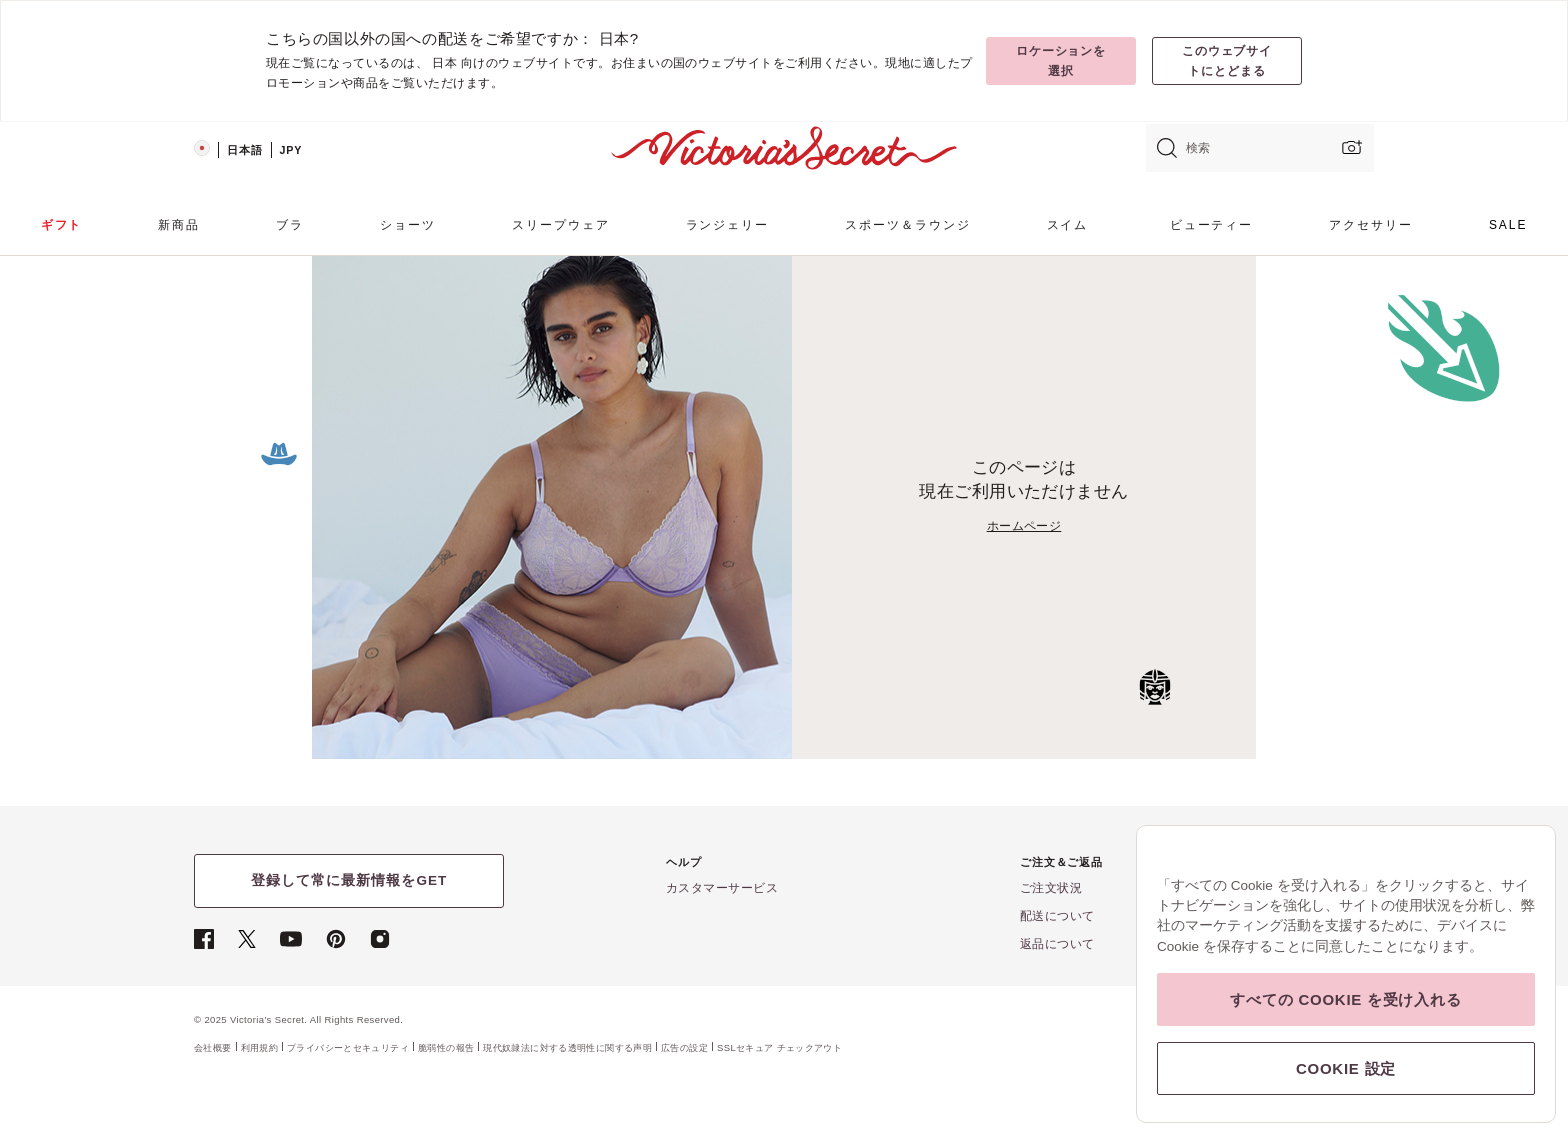 This screenshot has width=1568, height=1135. I want to click on select cleopatra character or avatar, so click(1155, 687).